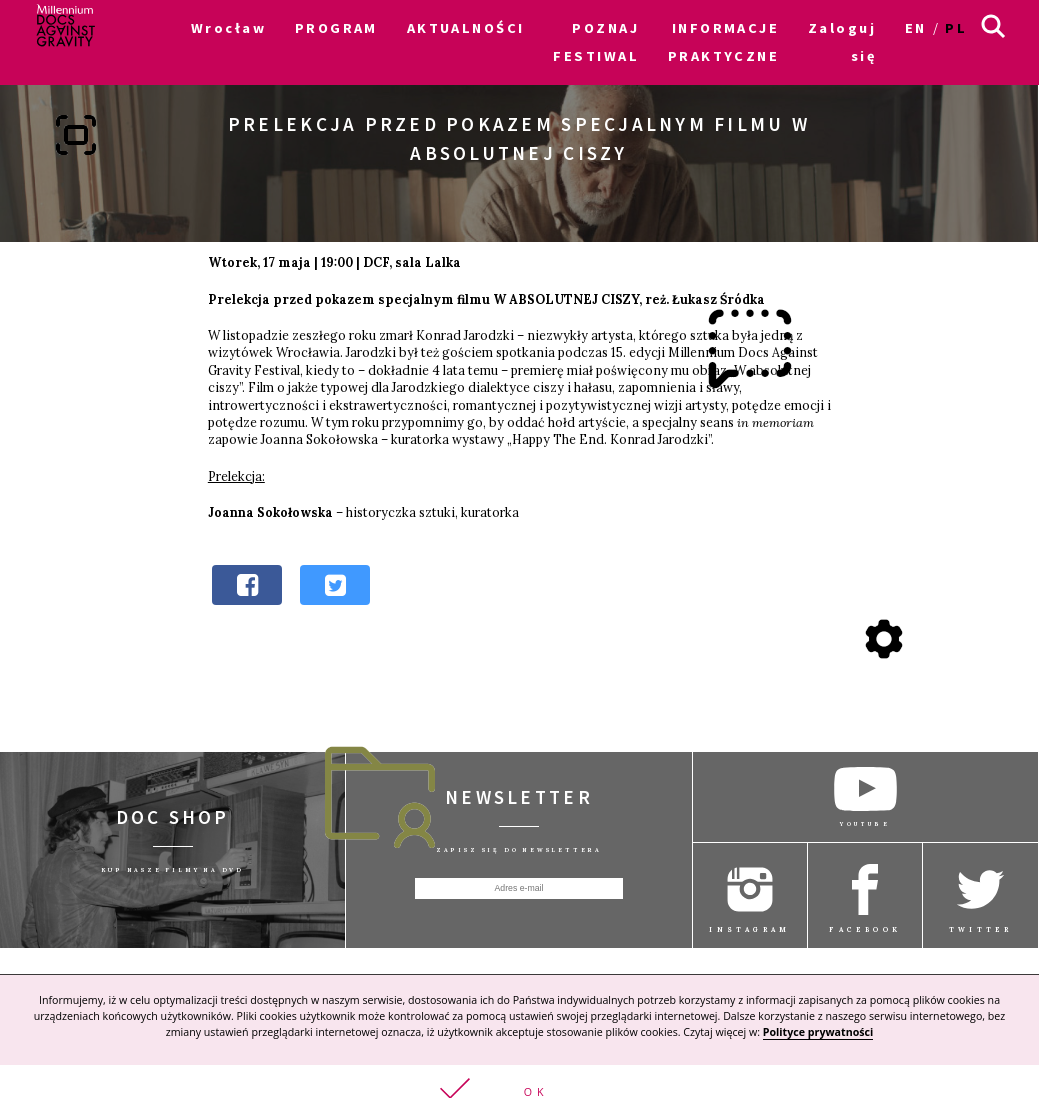 Image resolution: width=1039 pixels, height=1113 pixels. Describe the element at coordinates (750, 347) in the screenshot. I see `compose a draft message` at that location.